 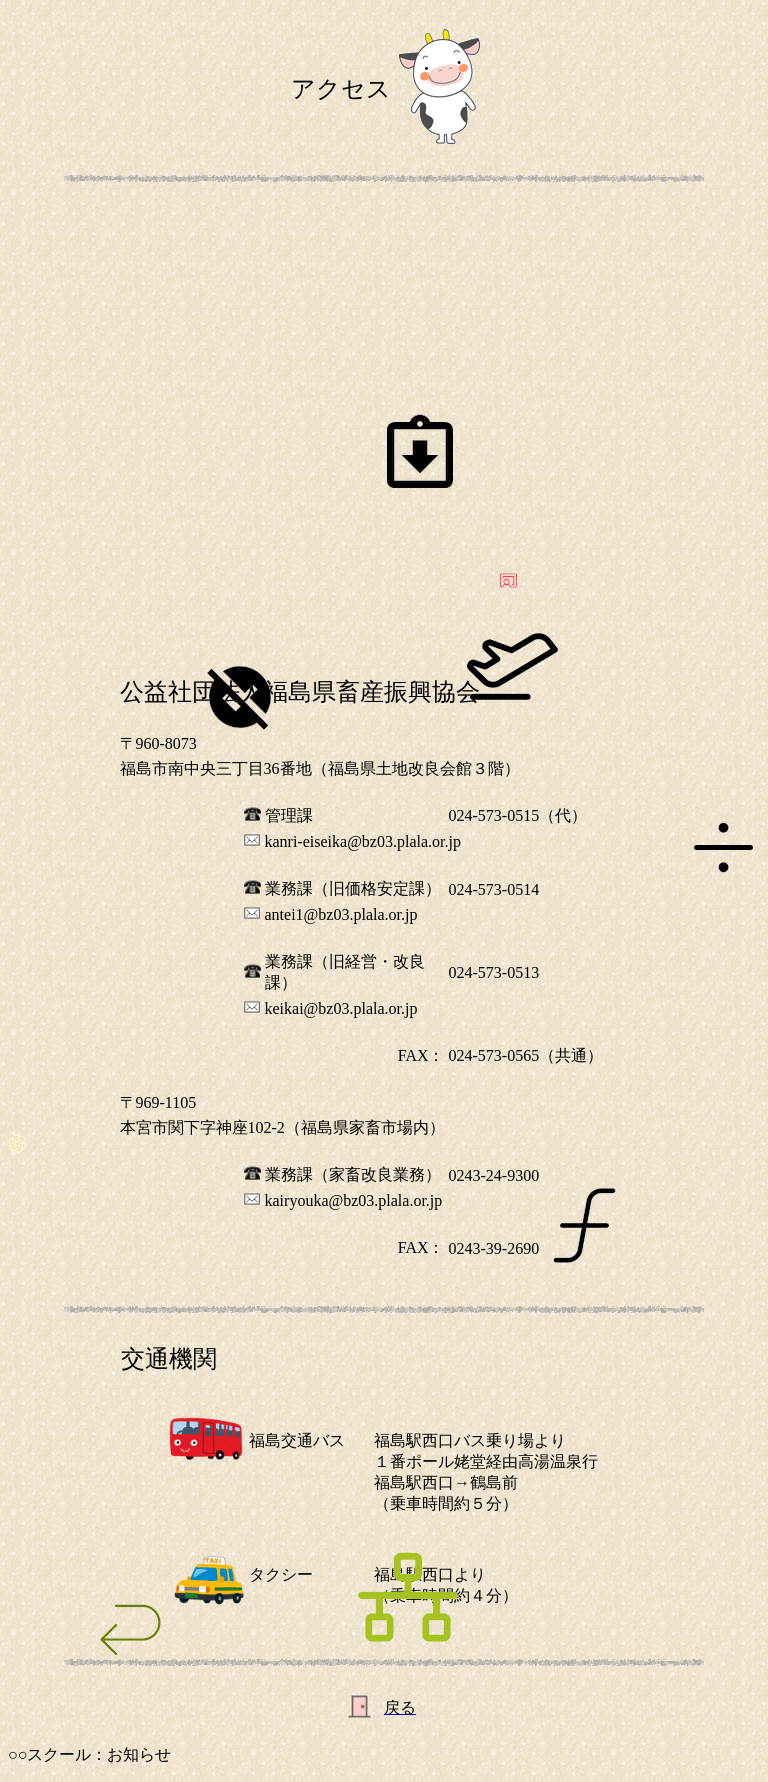 What do you see at coordinates (723, 847) in the screenshot?
I see `perform division calculation` at bounding box center [723, 847].